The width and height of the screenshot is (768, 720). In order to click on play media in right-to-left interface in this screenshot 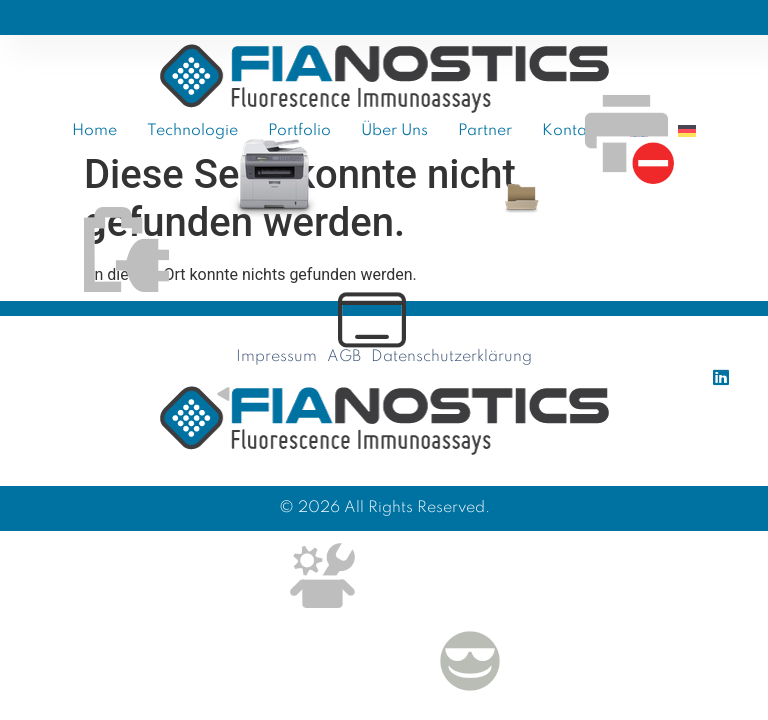, I will do `click(224, 394)`.